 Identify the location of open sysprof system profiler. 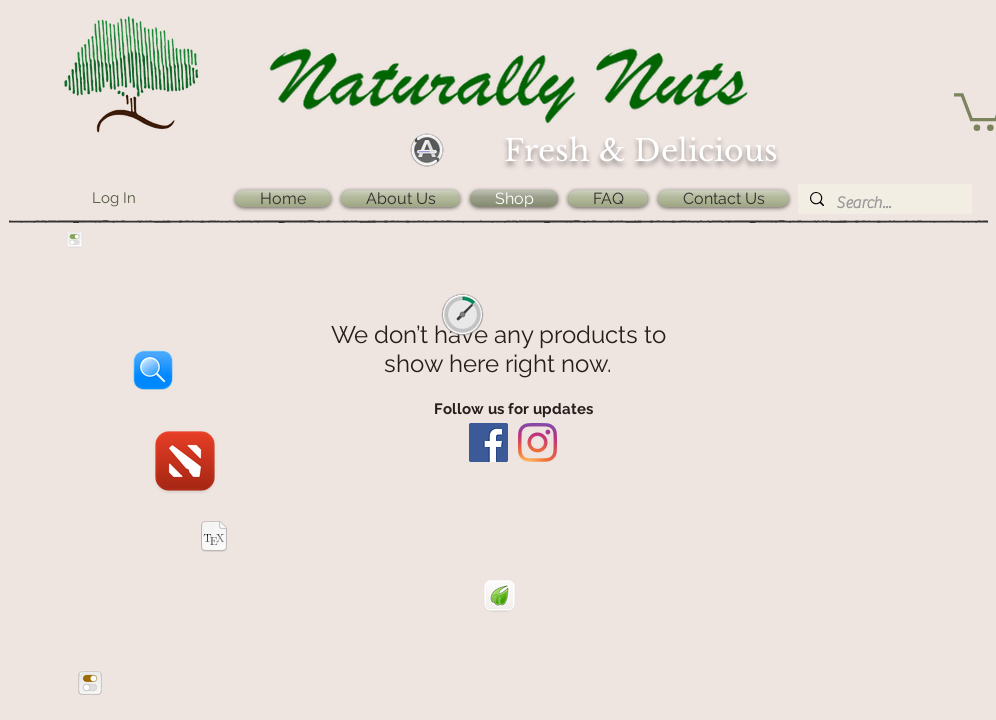
(462, 314).